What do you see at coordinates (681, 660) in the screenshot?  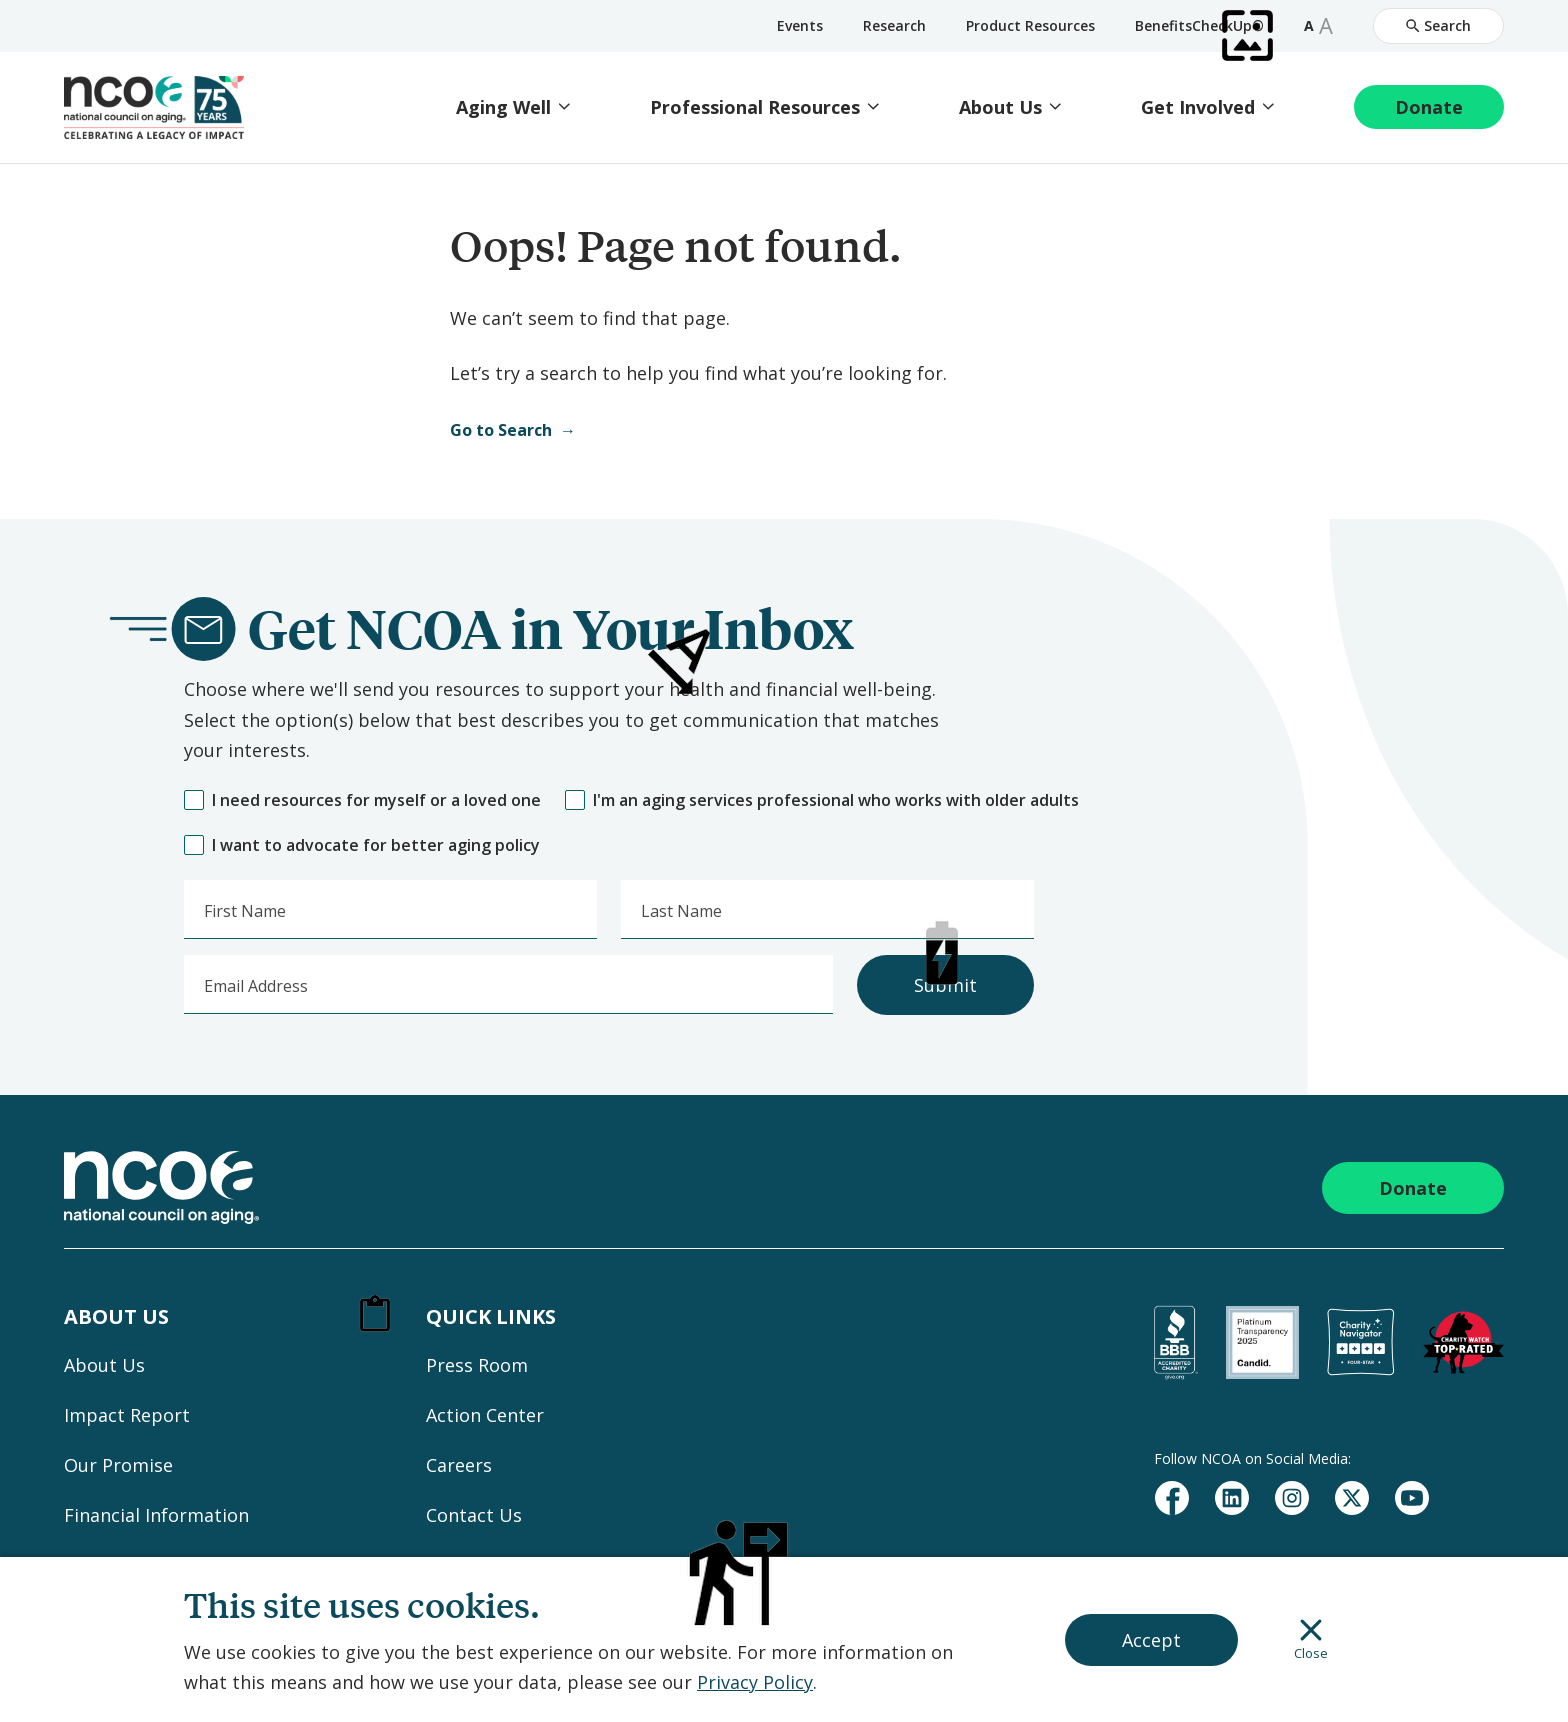 I see `rotate text at a downward angle` at bounding box center [681, 660].